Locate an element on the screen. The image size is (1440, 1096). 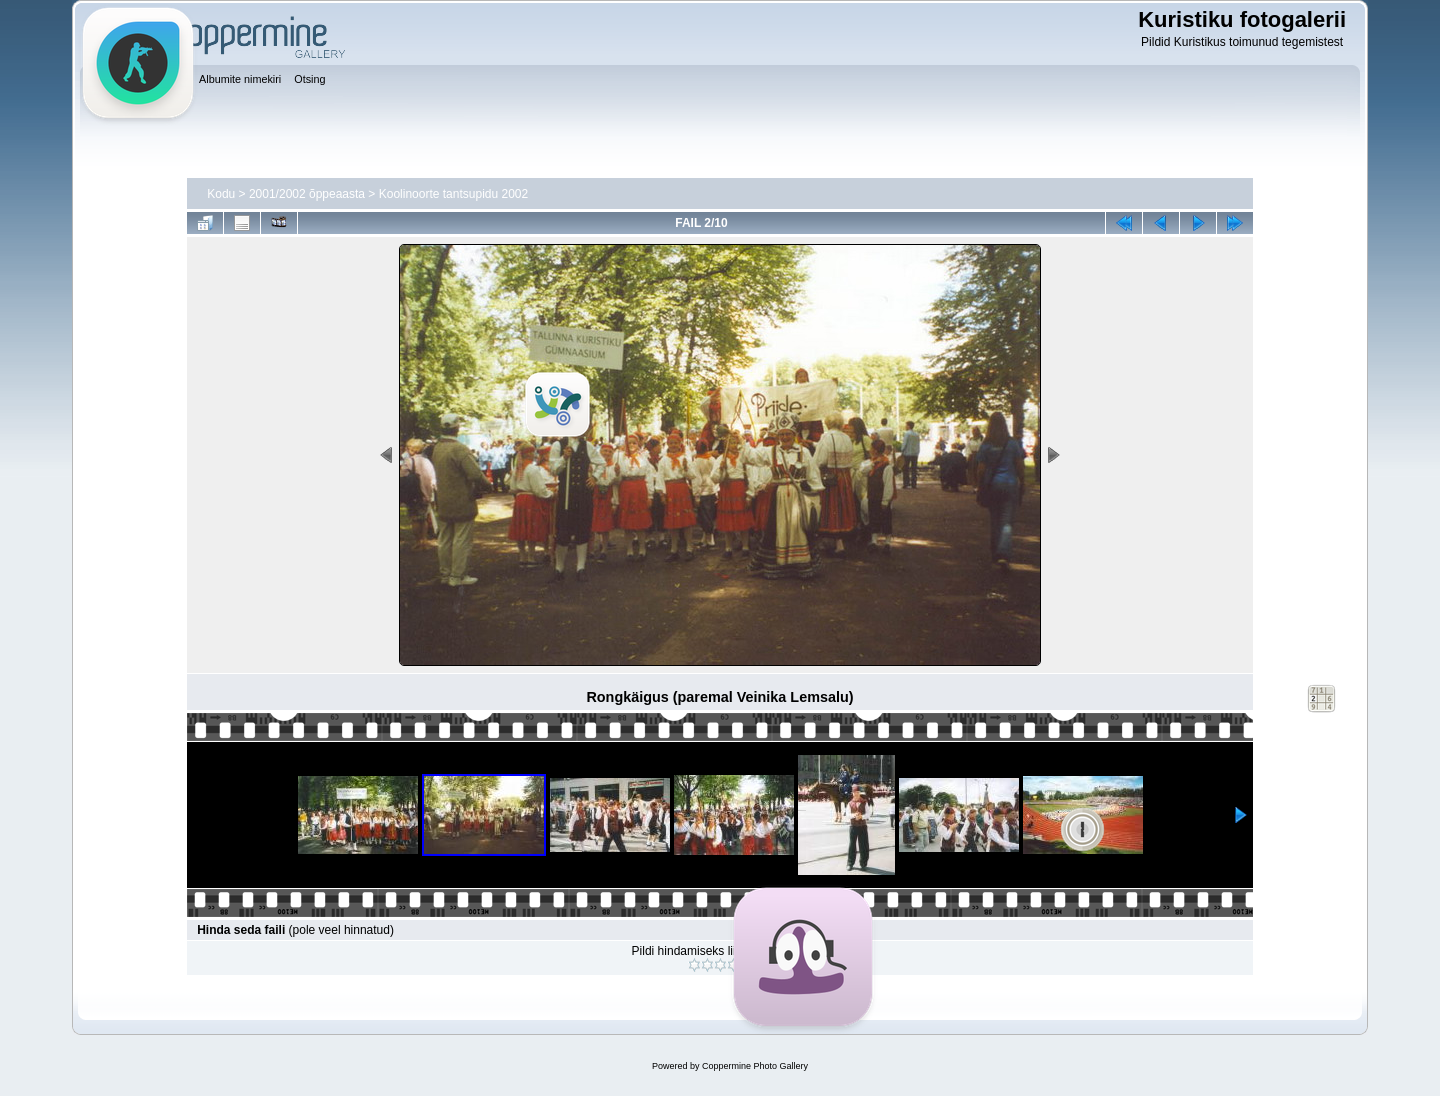
open css editing application is located at coordinates (138, 63).